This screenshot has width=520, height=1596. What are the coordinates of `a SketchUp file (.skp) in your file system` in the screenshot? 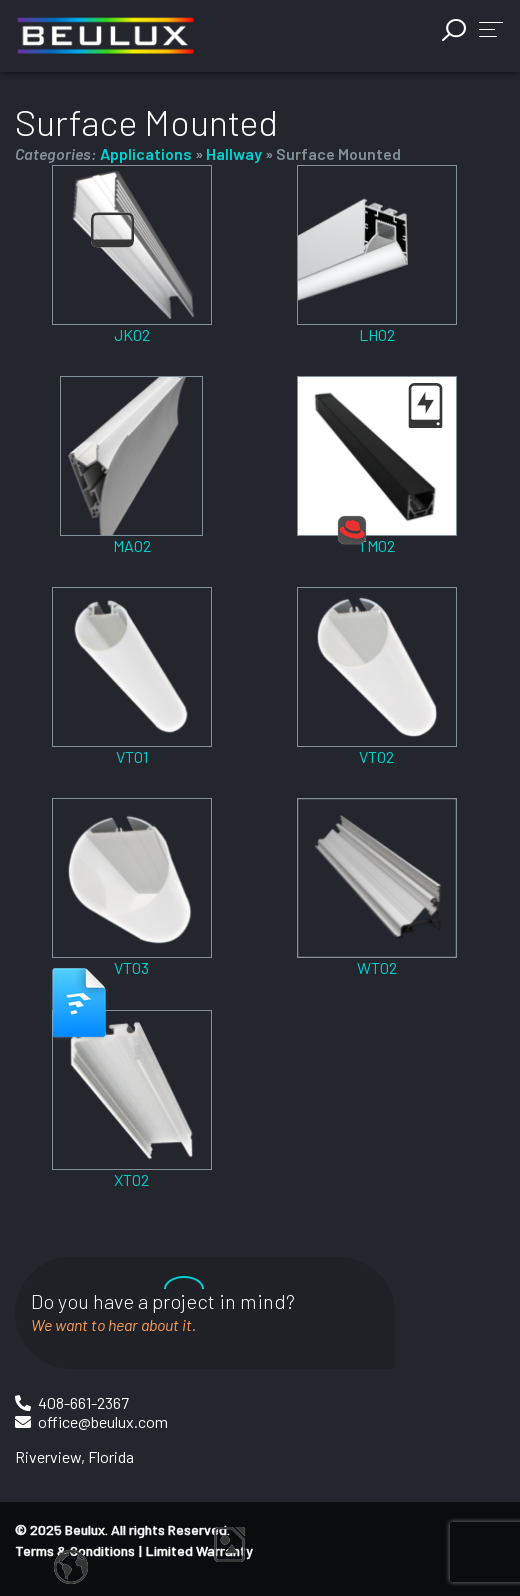 It's located at (79, 1004).